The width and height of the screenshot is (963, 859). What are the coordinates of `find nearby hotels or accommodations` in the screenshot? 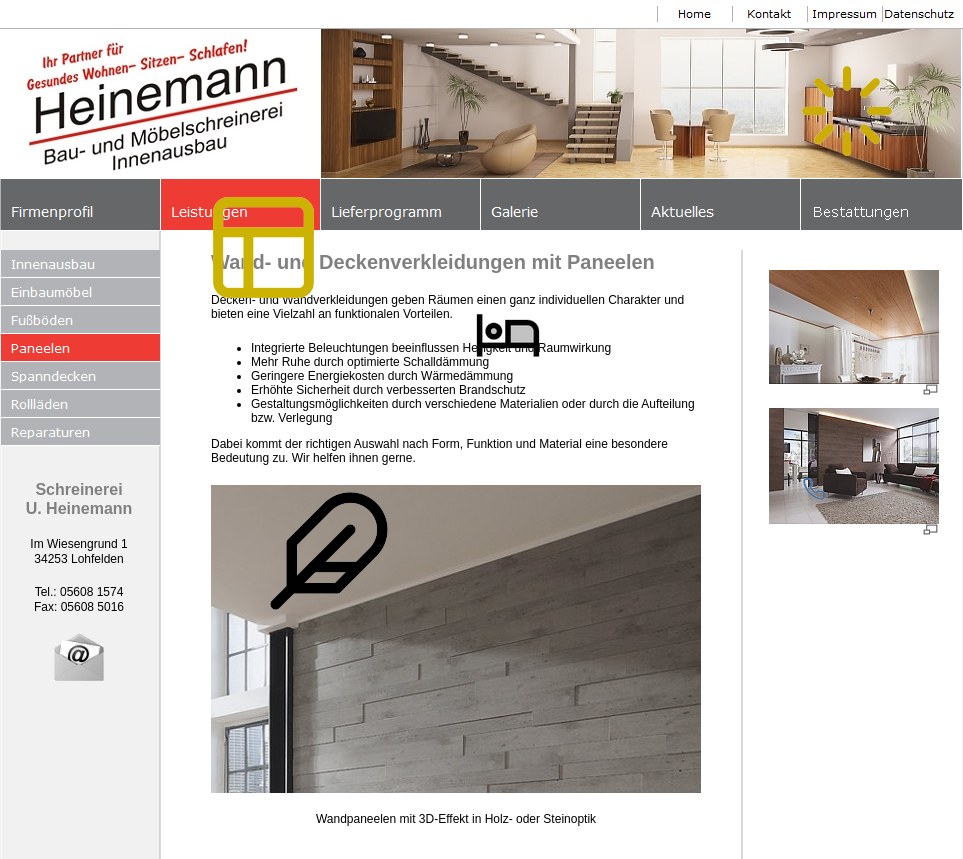 It's located at (508, 334).